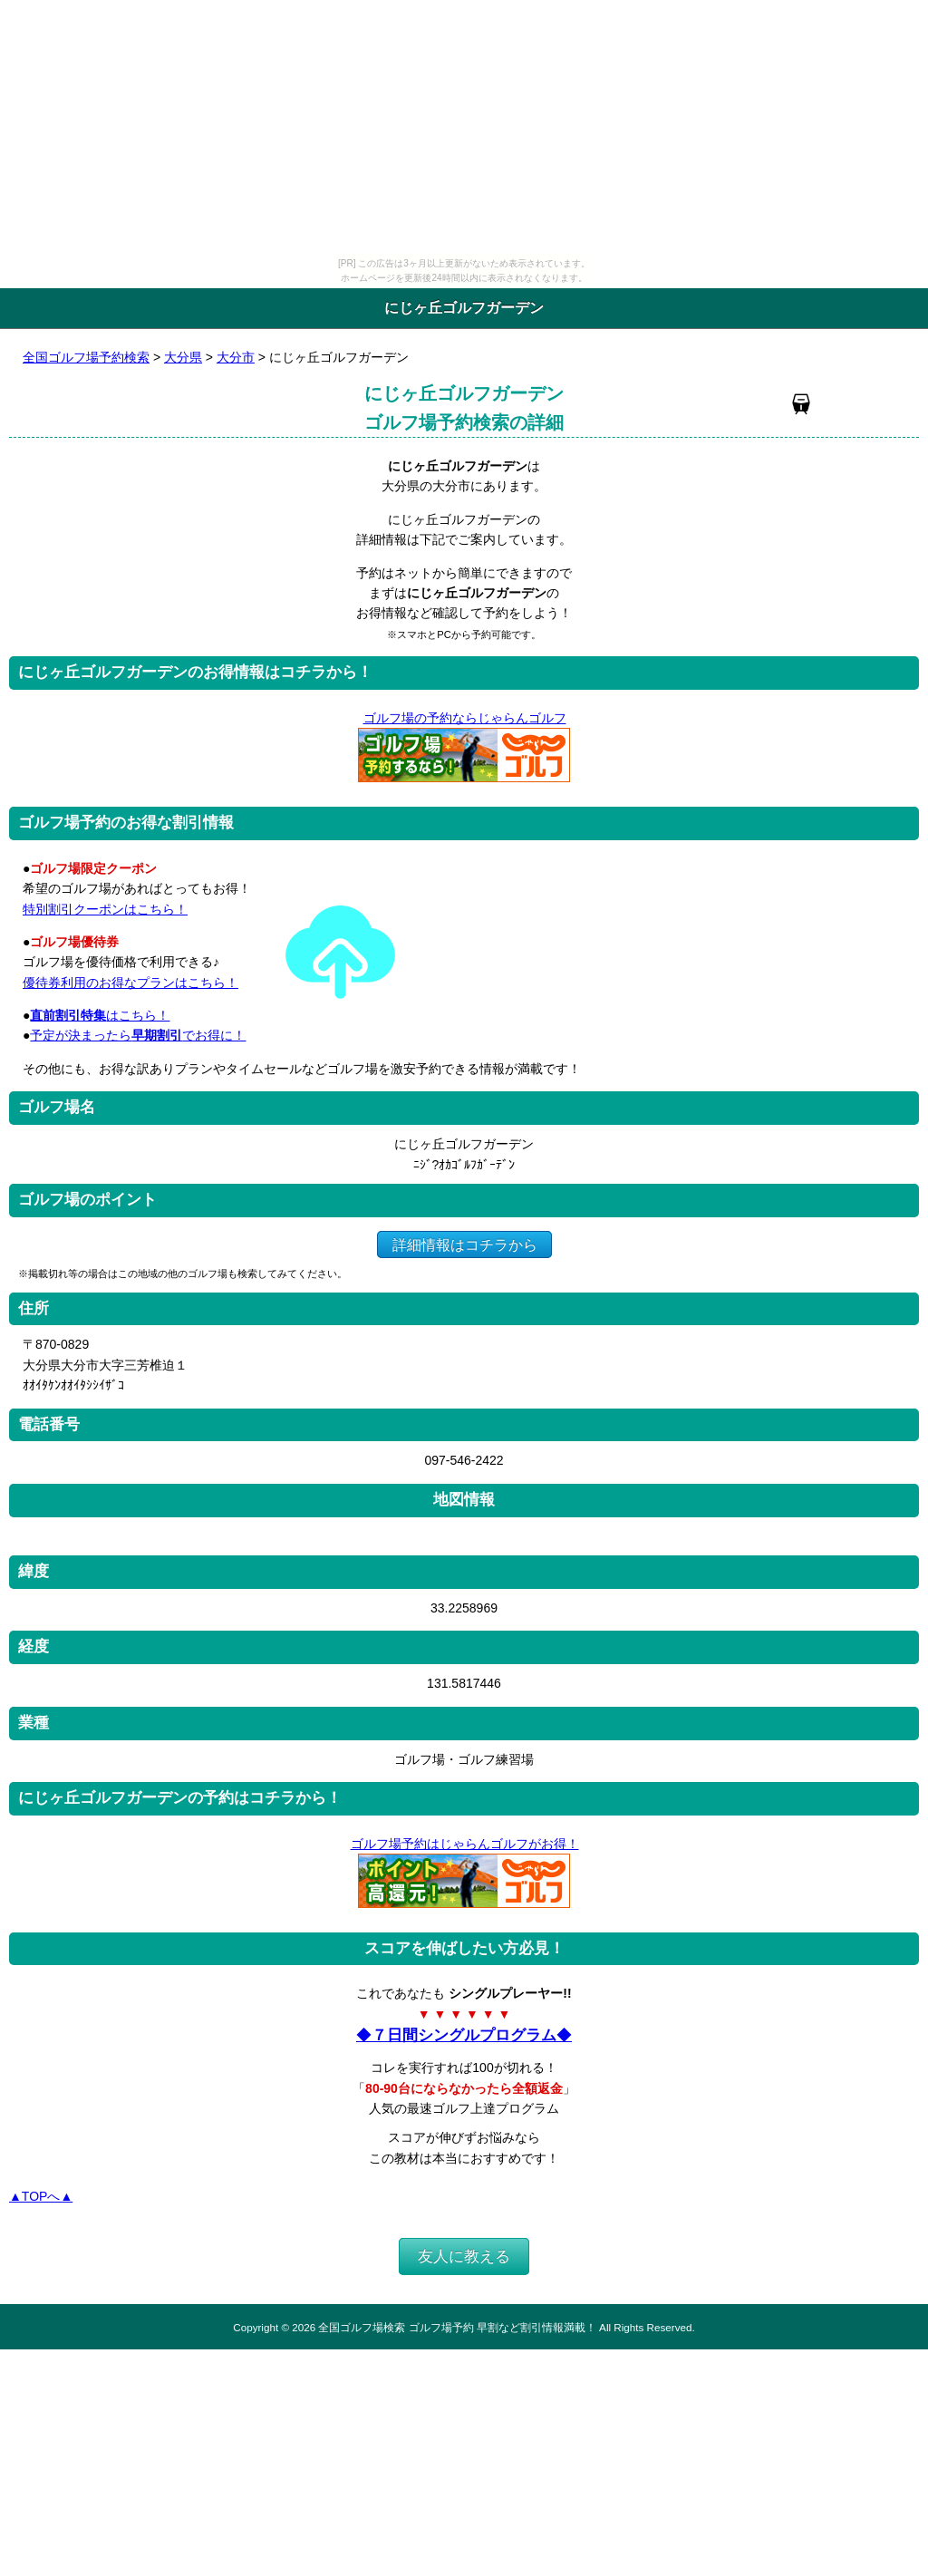  I want to click on upload a file to cloud storage, so click(340, 949).